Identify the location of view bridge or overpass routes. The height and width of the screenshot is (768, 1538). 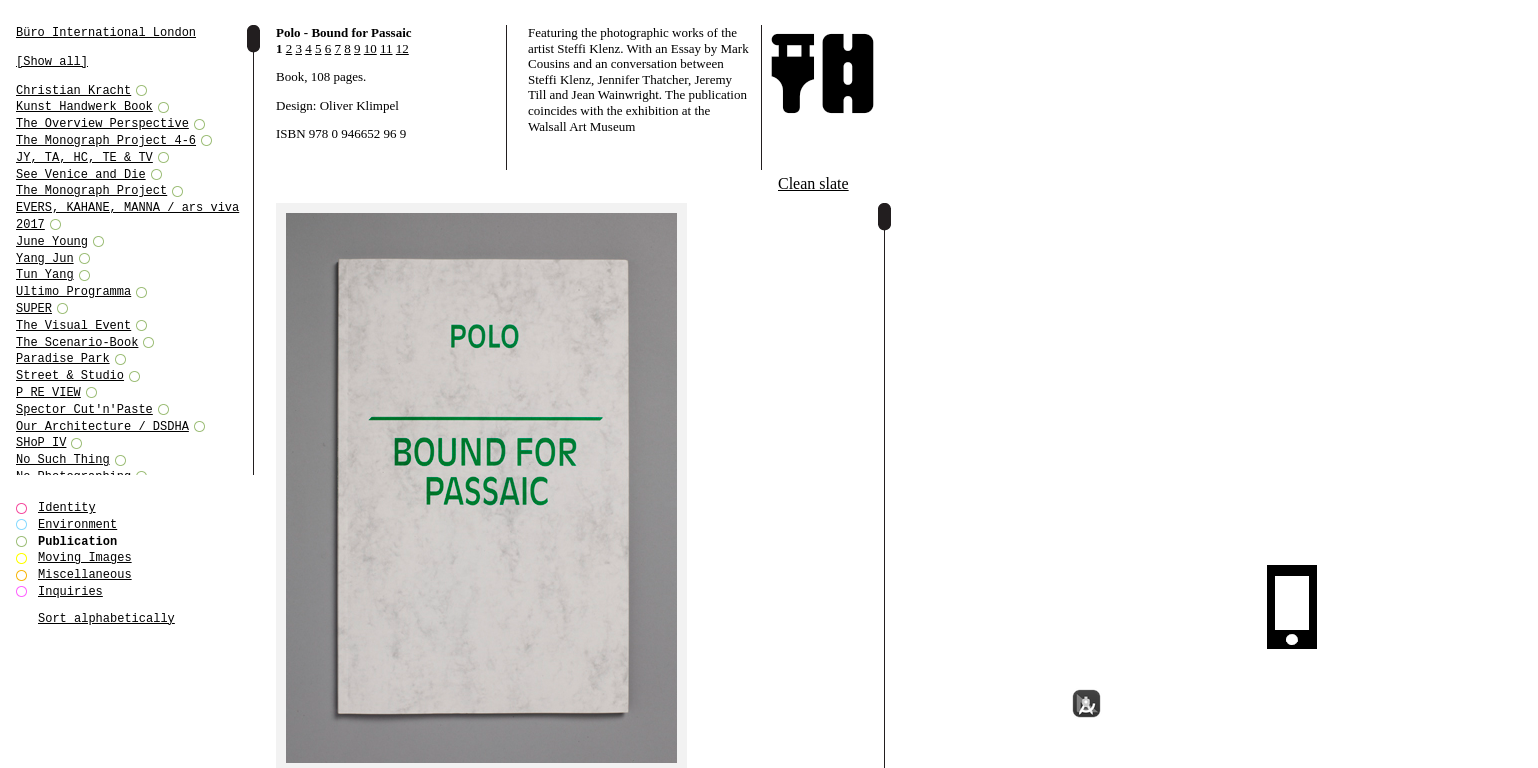
(822, 73).